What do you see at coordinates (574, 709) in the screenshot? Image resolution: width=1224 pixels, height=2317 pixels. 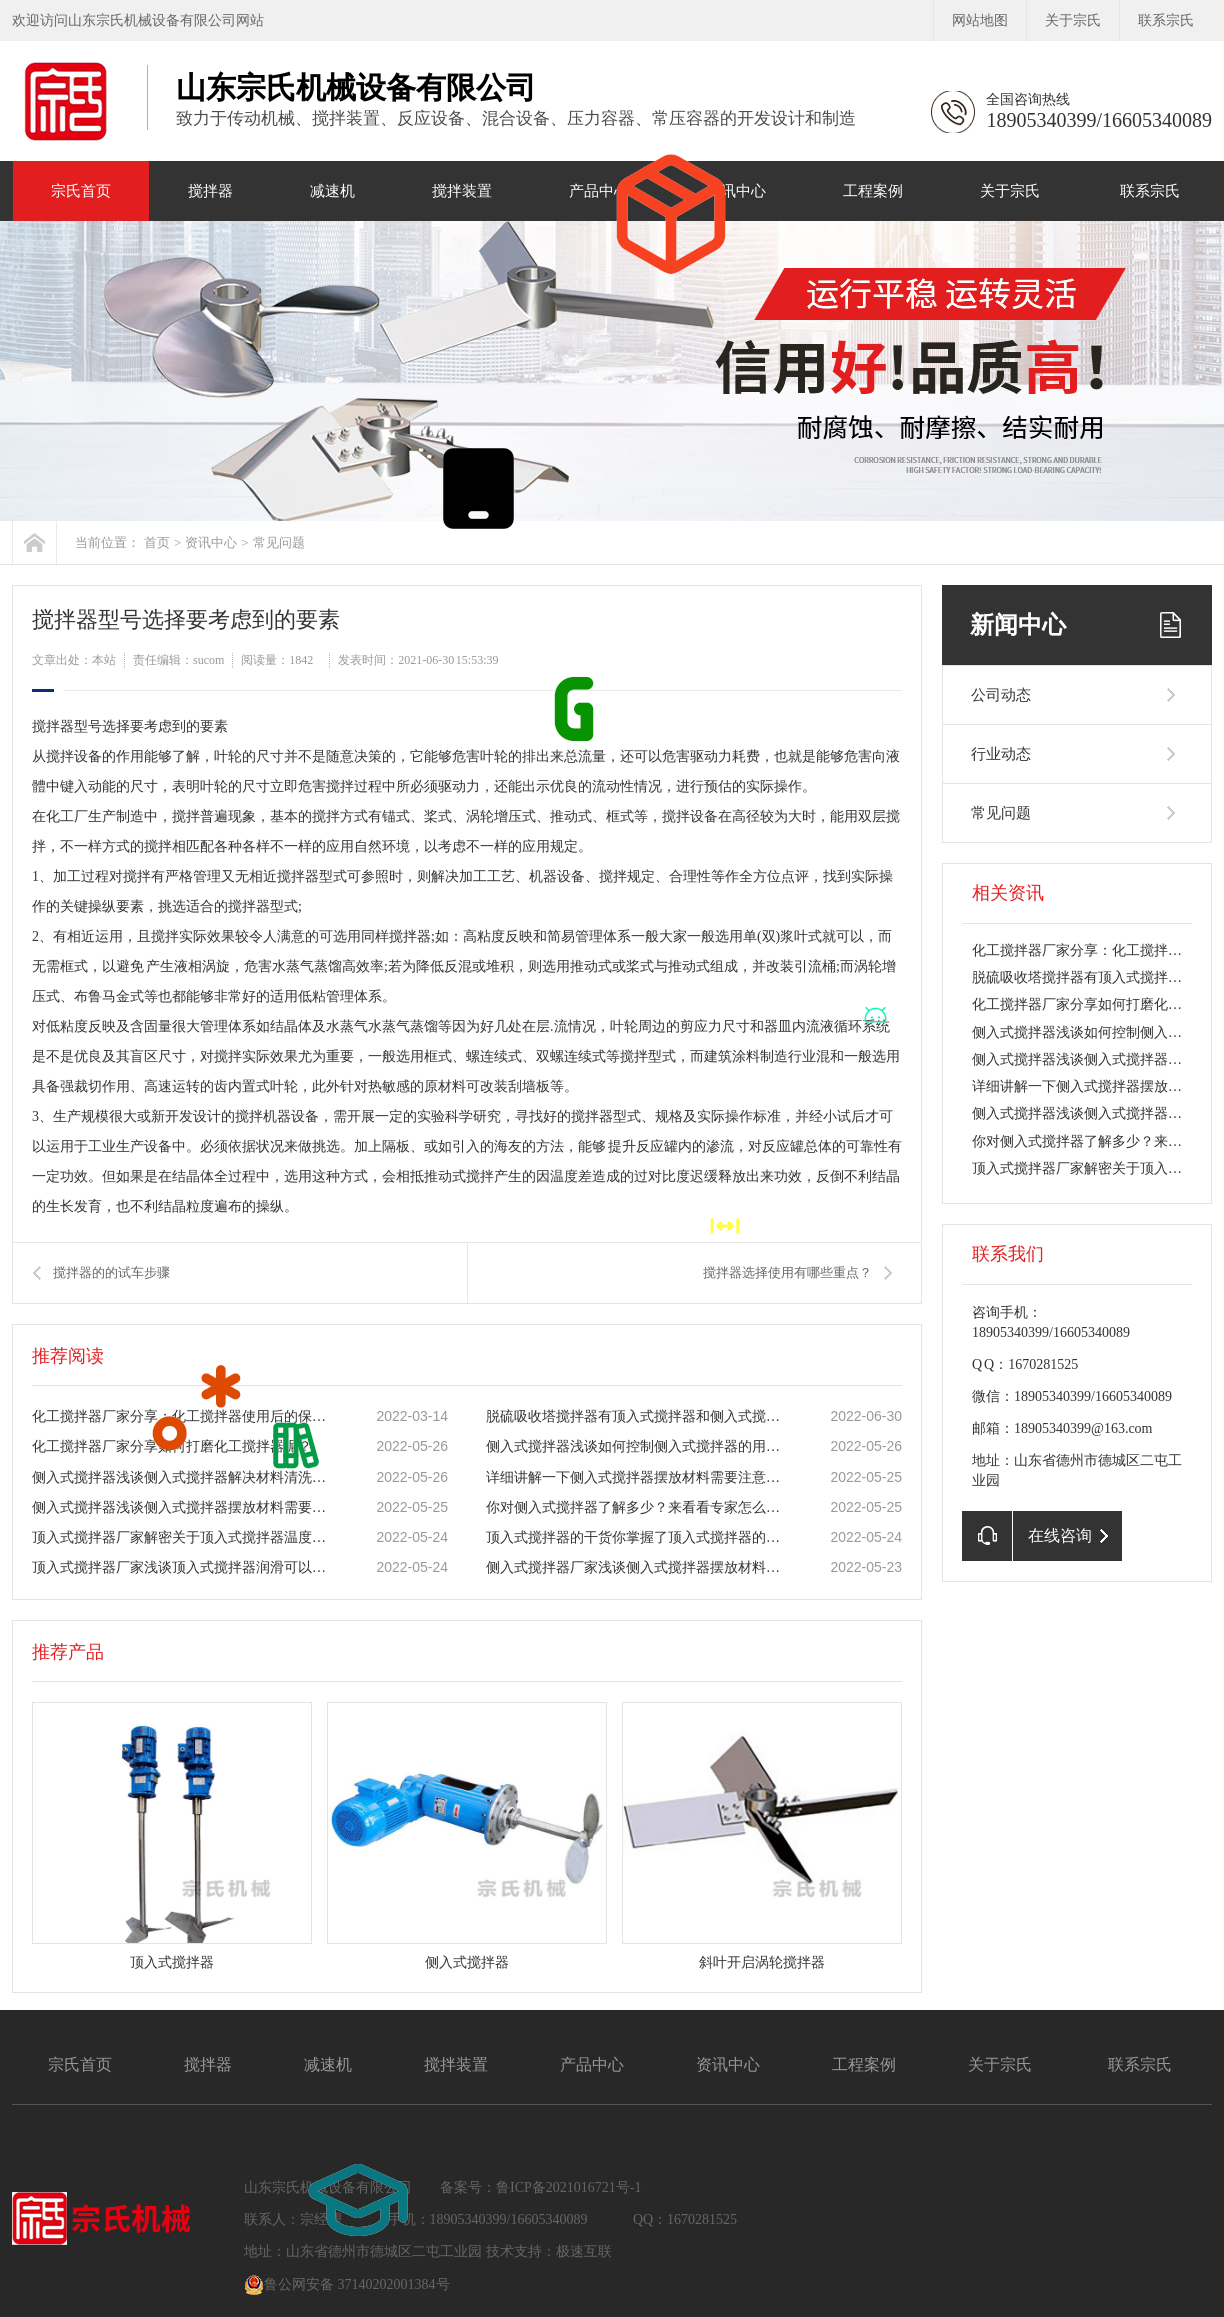 I see `indicates items starting with the letter G` at bounding box center [574, 709].